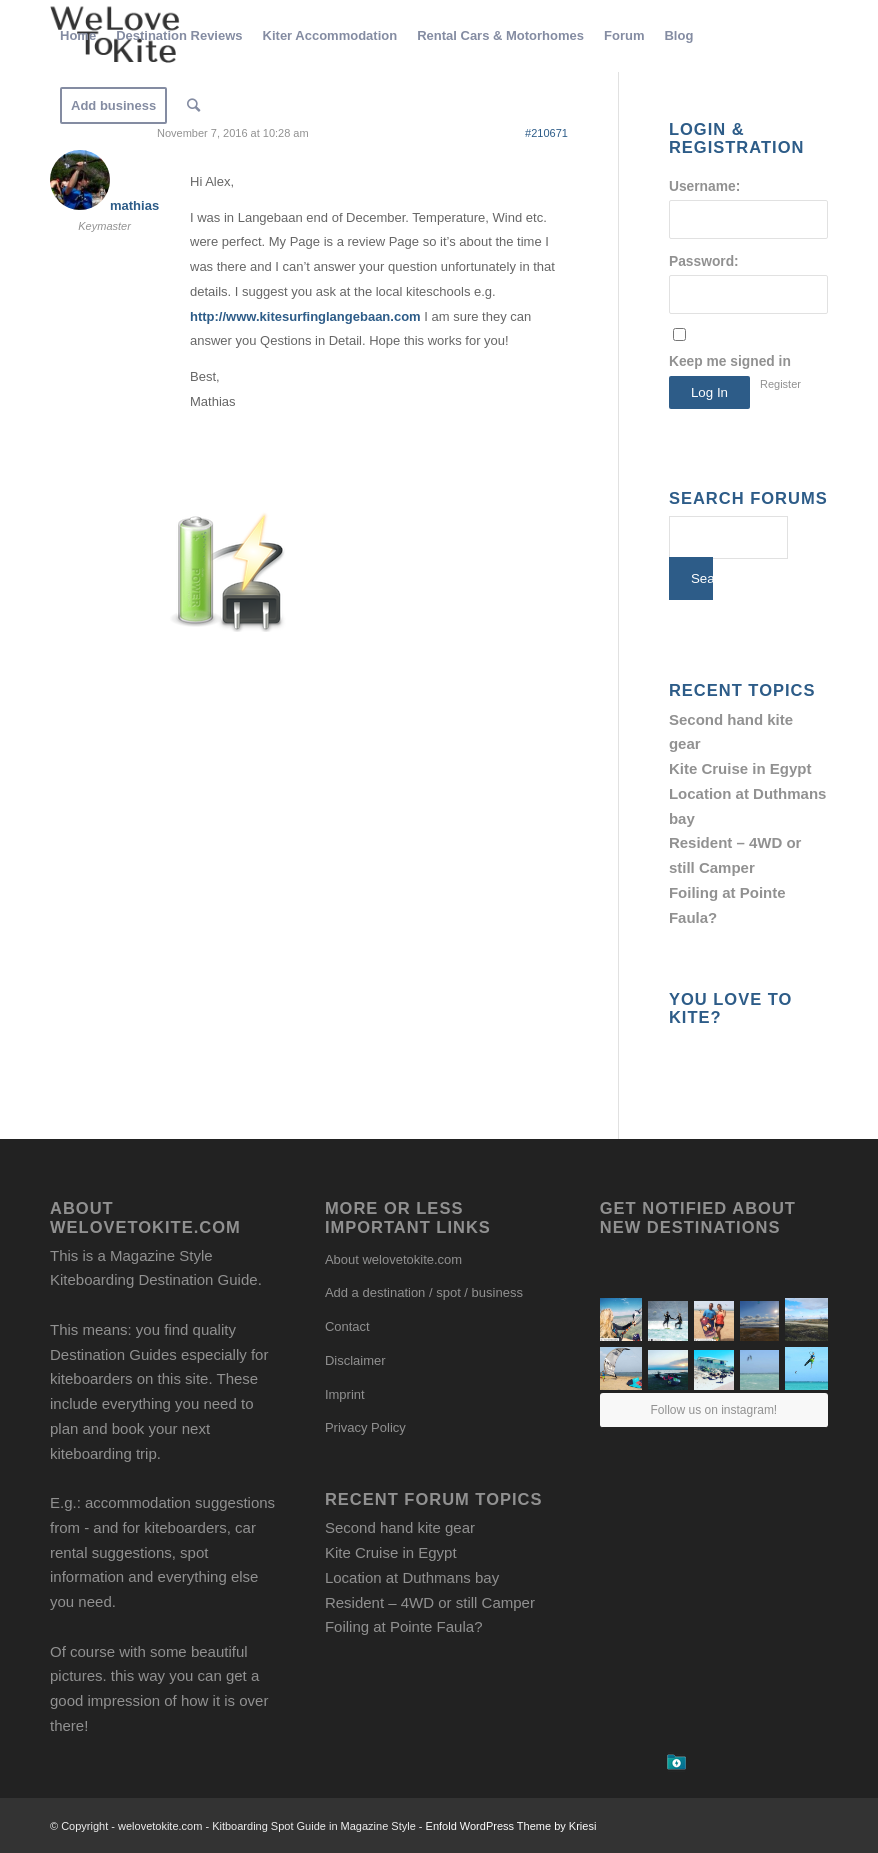 This screenshot has width=878, height=1853. Describe the element at coordinates (676, 1762) in the screenshot. I see `open fastapi project folder` at that location.